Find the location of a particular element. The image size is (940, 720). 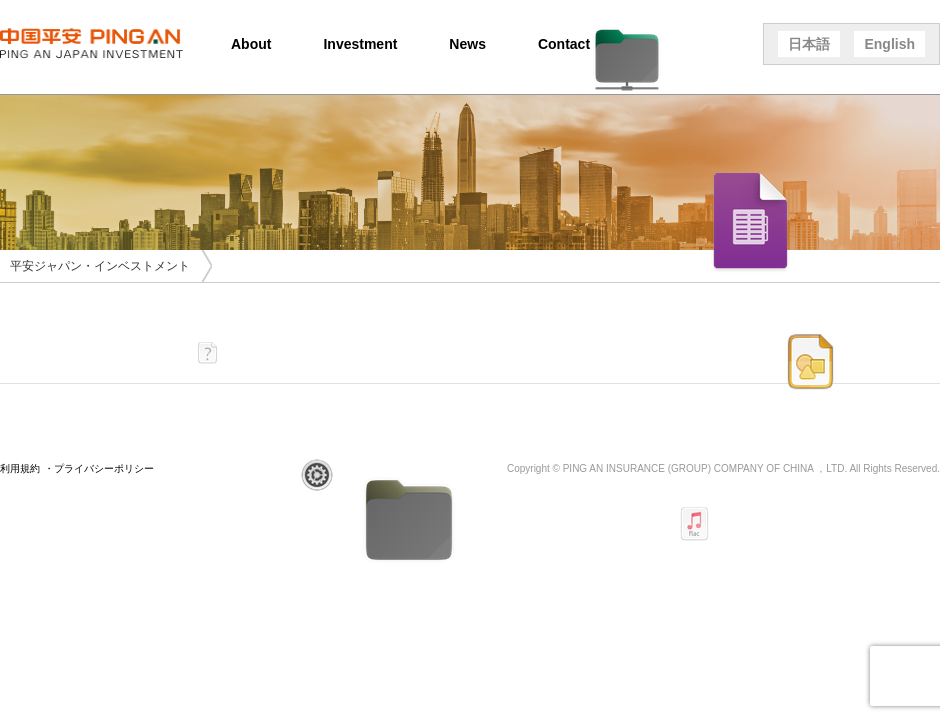

indicates an unrecognized file type is located at coordinates (207, 352).